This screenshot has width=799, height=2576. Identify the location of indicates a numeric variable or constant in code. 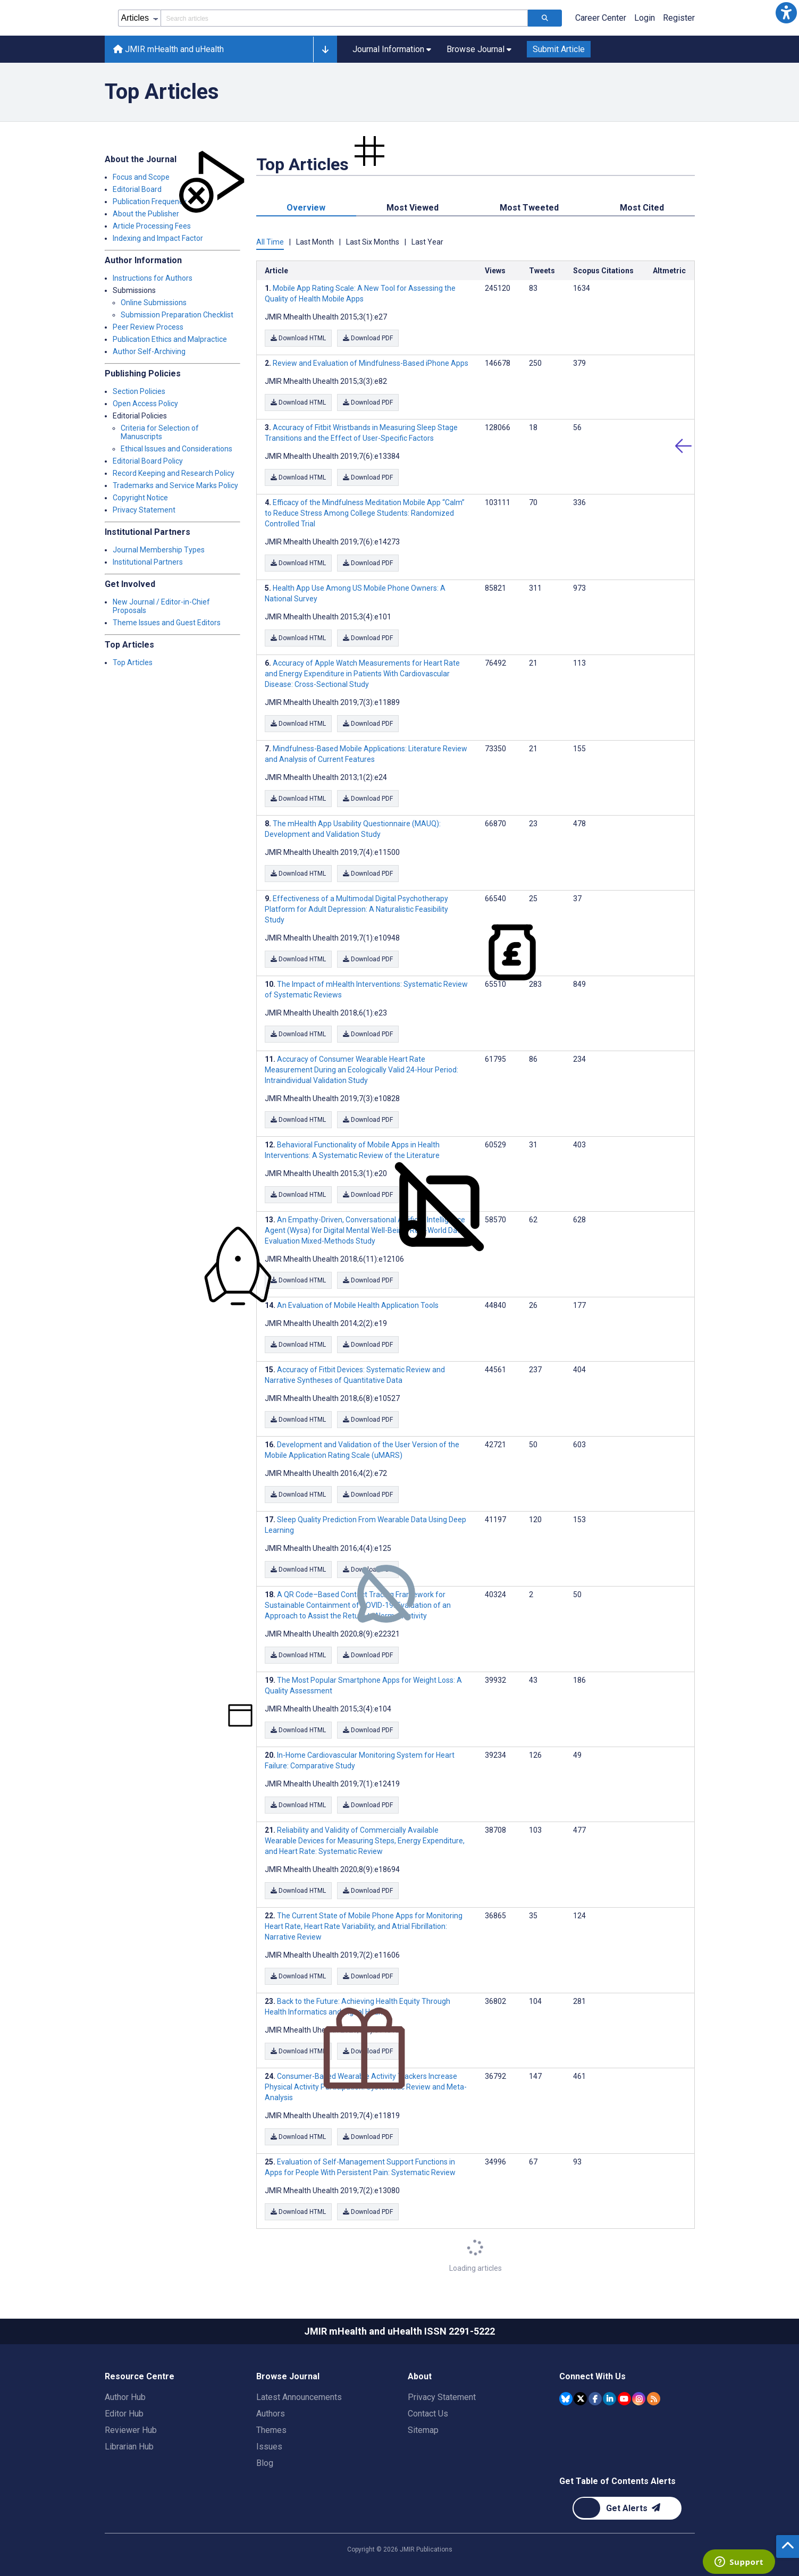
(369, 151).